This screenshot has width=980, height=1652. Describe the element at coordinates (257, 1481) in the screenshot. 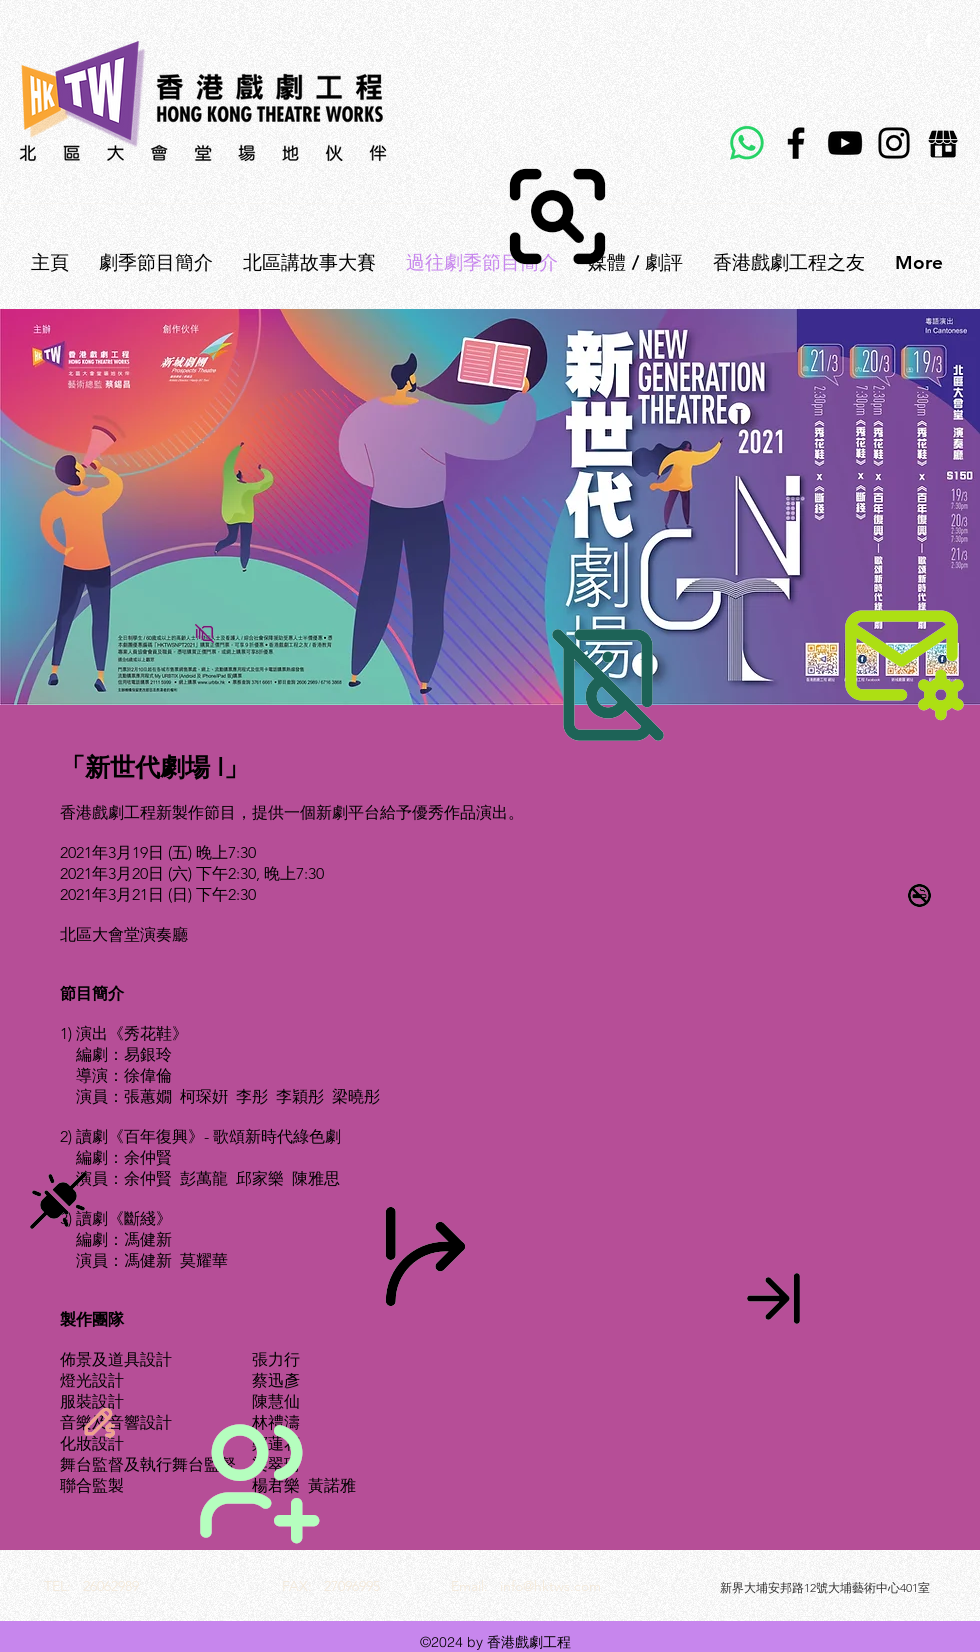

I see `add a new team member` at that location.